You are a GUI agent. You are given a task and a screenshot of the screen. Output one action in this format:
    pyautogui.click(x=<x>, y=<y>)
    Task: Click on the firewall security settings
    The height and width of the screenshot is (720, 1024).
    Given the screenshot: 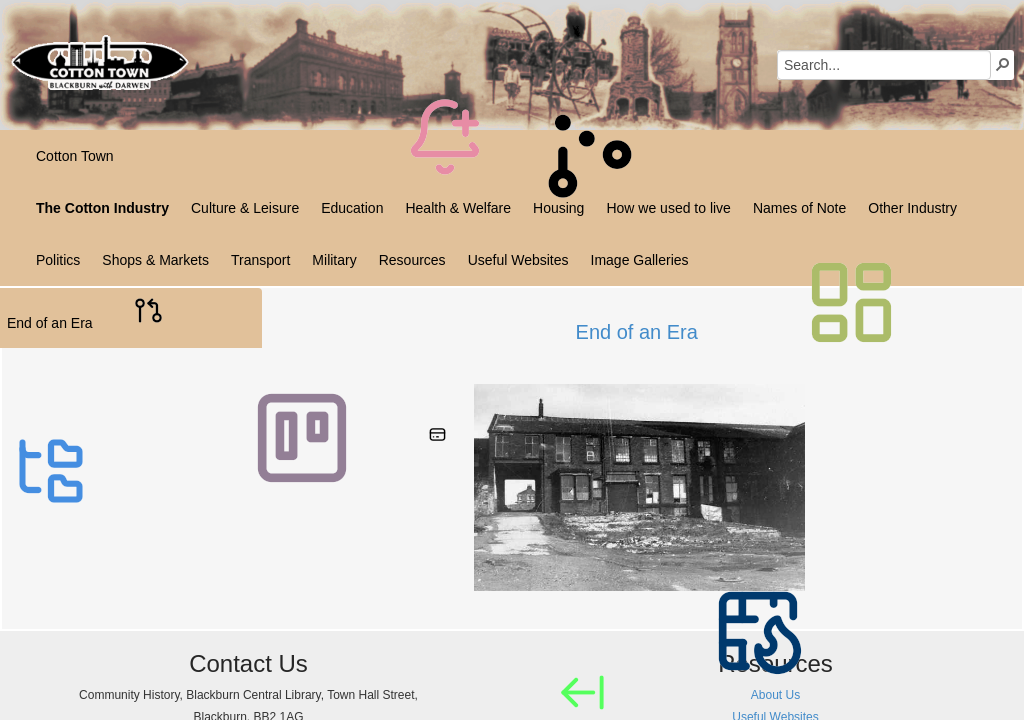 What is the action you would take?
    pyautogui.click(x=758, y=631)
    